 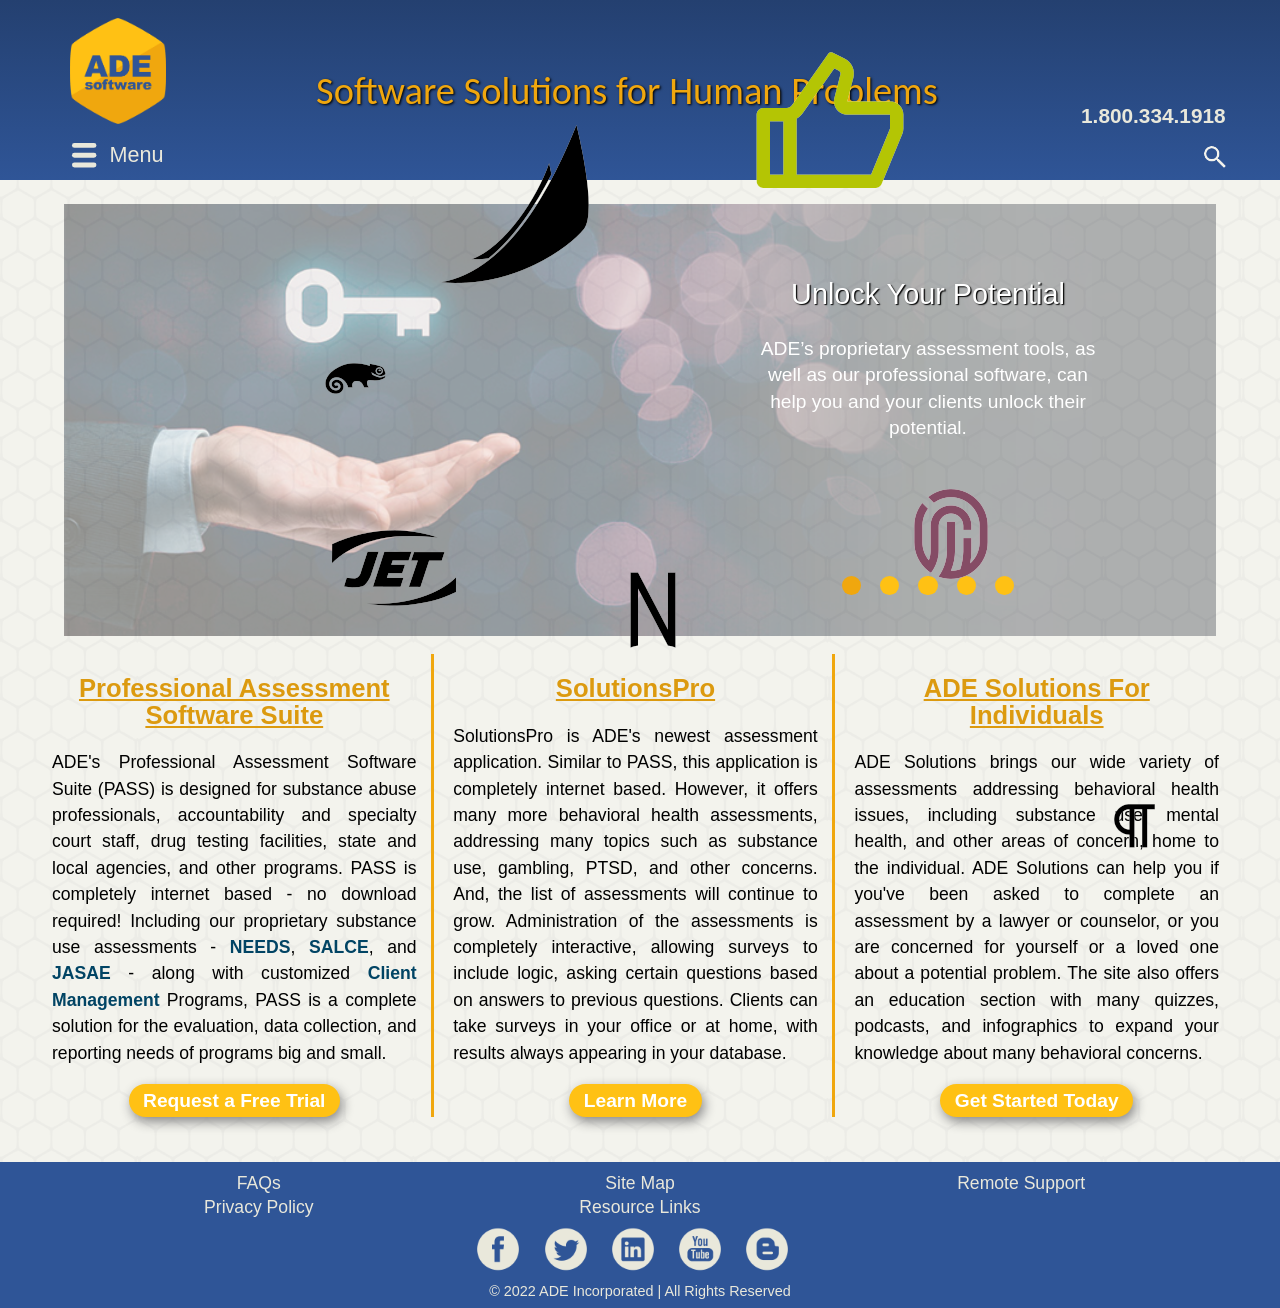 What do you see at coordinates (394, 568) in the screenshot?
I see `jet.com logo` at bounding box center [394, 568].